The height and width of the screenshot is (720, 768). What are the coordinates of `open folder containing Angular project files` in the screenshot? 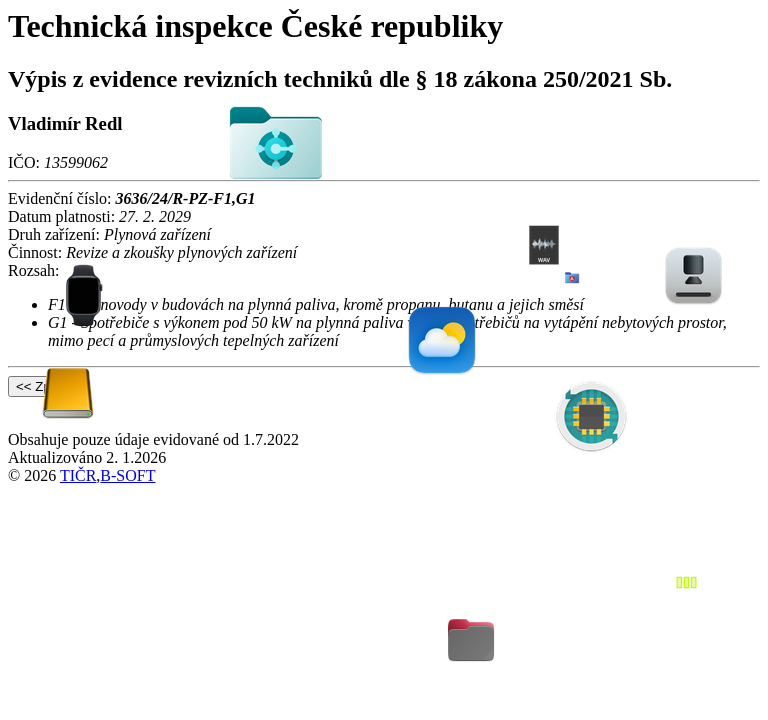 It's located at (572, 278).